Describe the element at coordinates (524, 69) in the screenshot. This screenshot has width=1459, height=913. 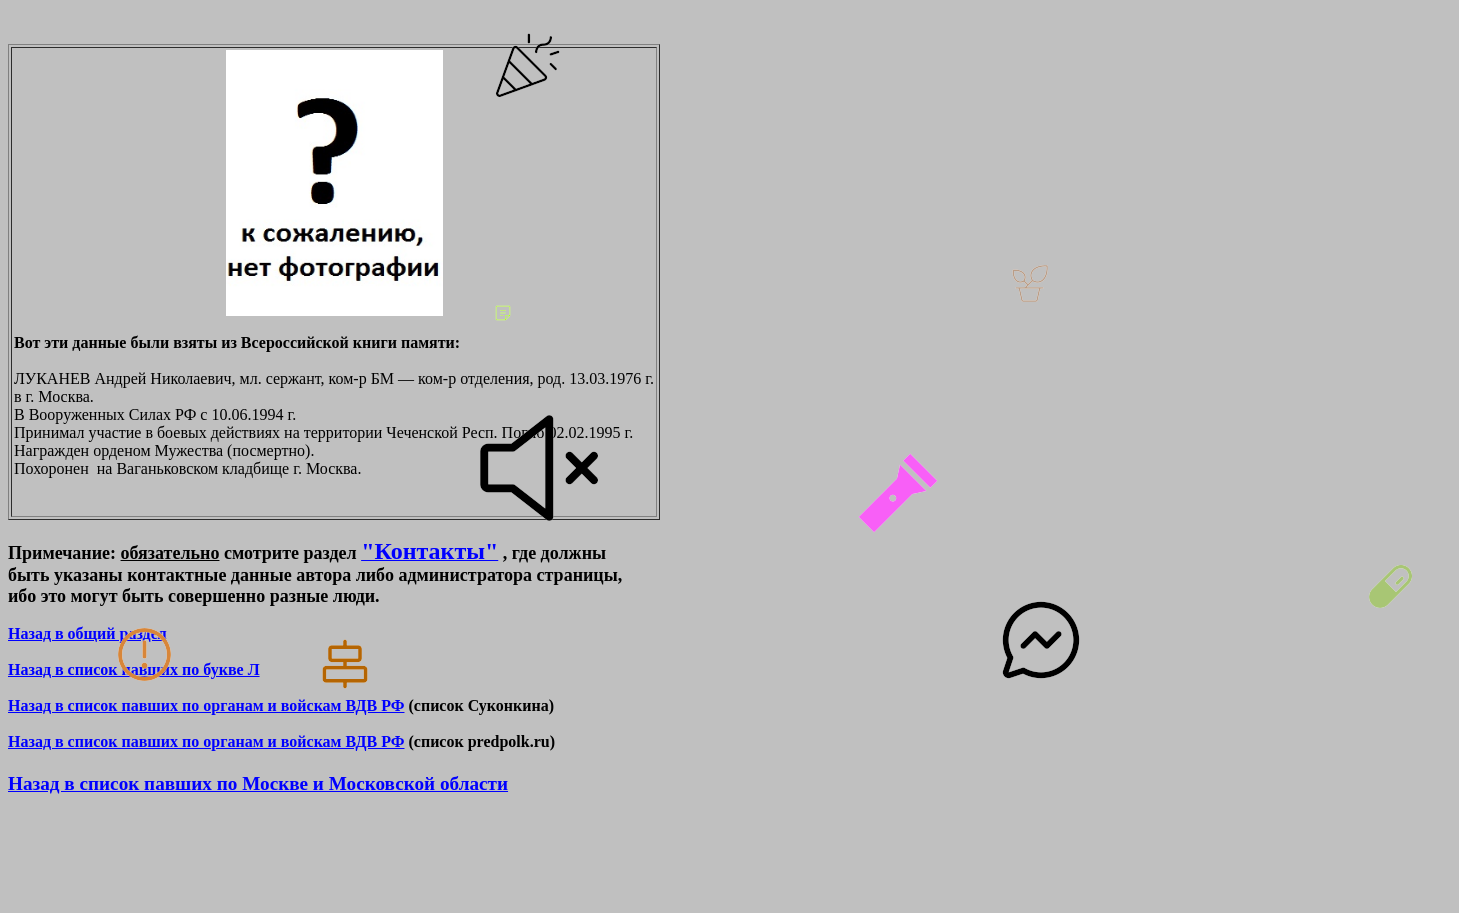
I see `celebration or success notification` at that location.